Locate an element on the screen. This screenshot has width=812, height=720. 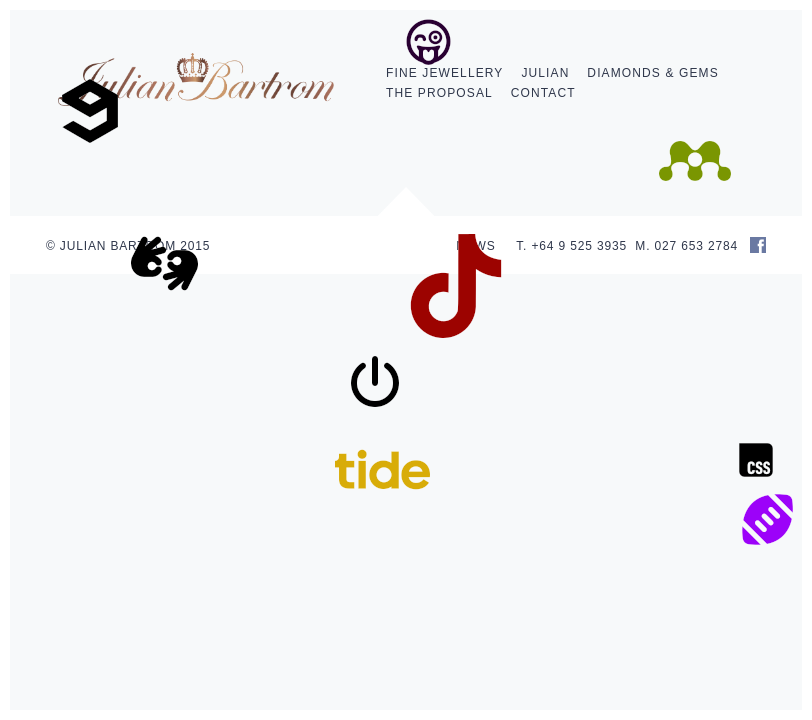
open the 9GAG app is located at coordinates (90, 111).